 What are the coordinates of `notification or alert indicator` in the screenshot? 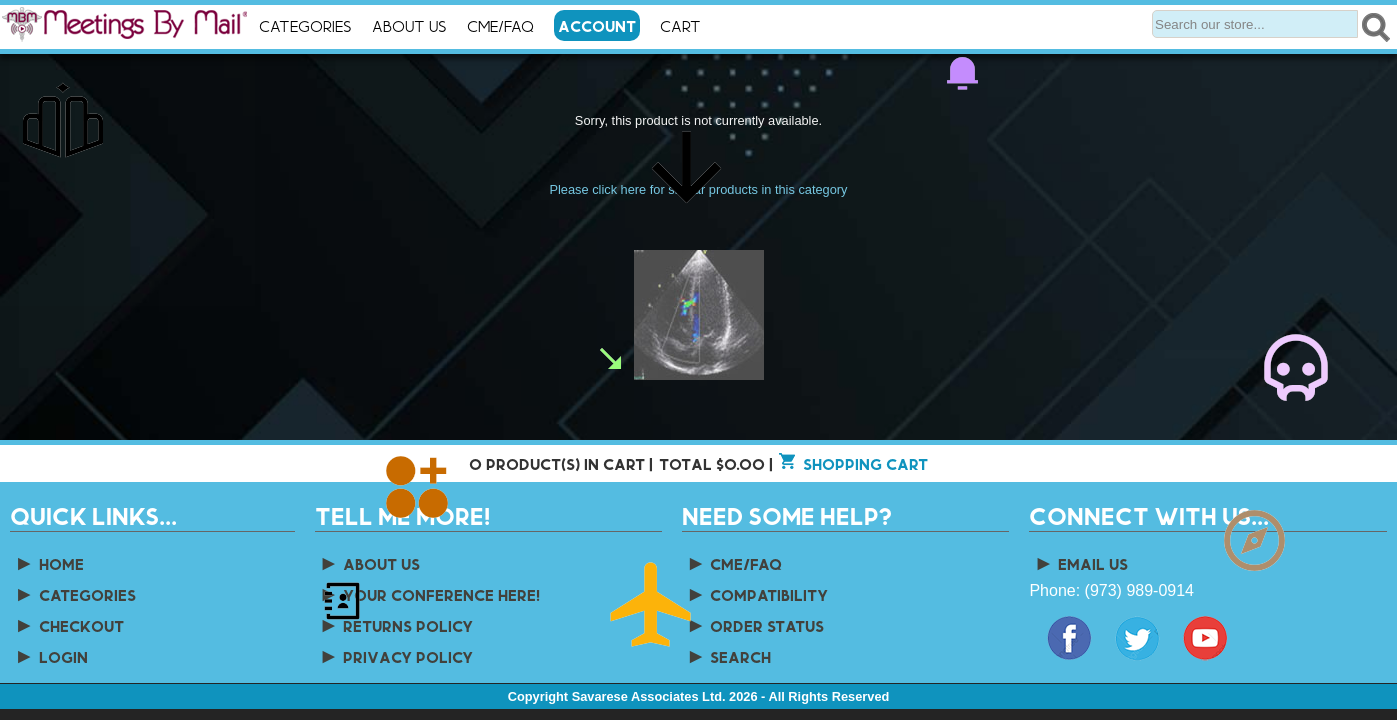 It's located at (962, 72).